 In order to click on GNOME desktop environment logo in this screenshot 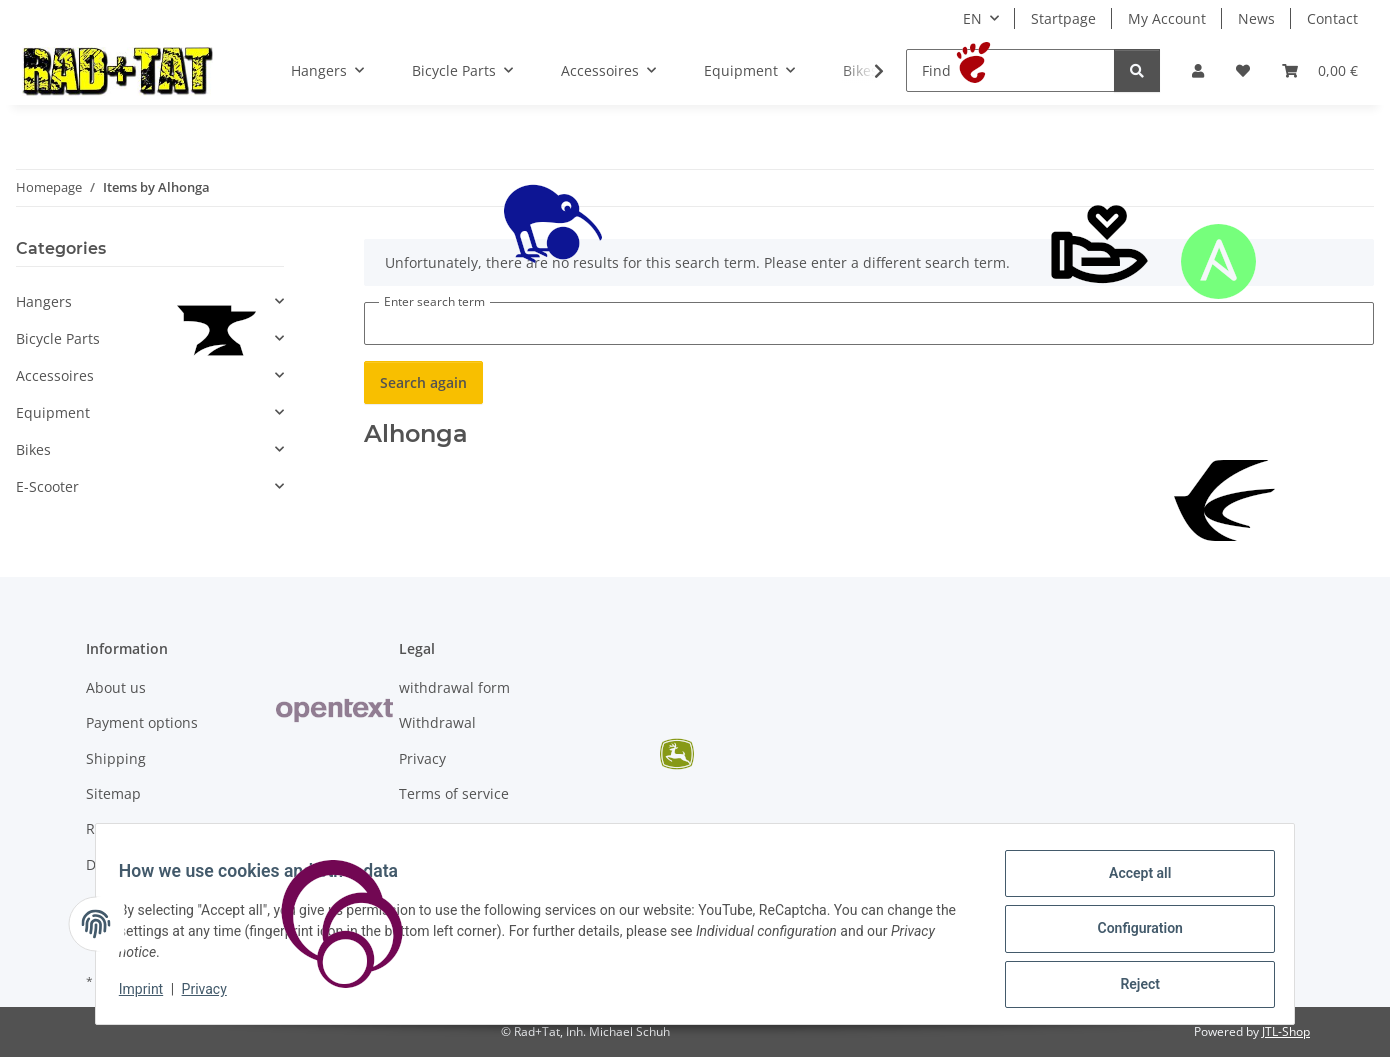, I will do `click(973, 62)`.